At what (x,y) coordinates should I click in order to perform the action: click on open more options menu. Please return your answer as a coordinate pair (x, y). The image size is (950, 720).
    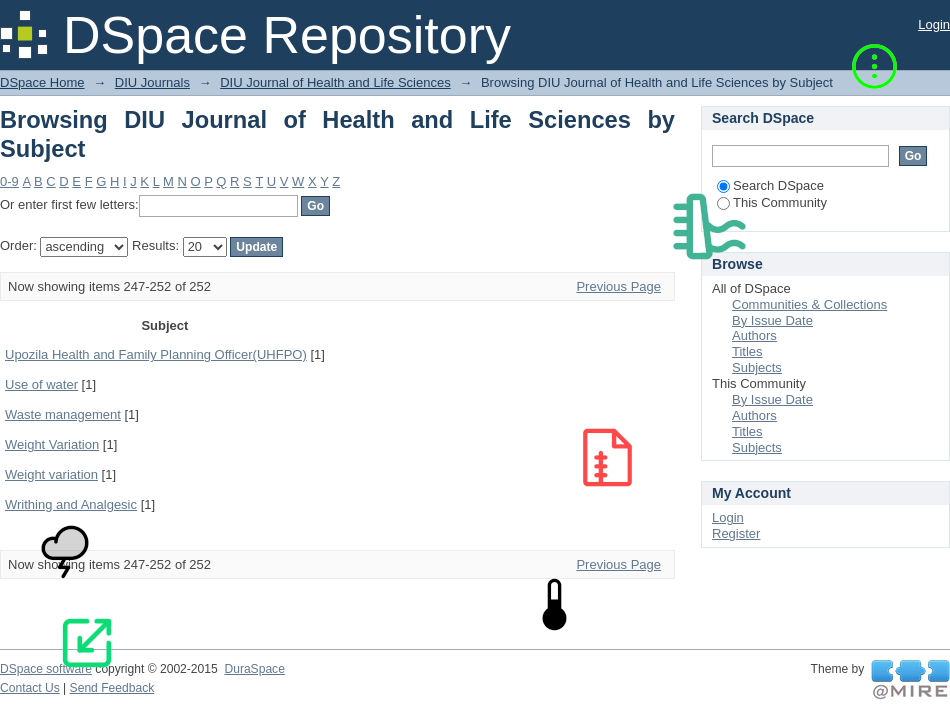
    Looking at the image, I should click on (874, 66).